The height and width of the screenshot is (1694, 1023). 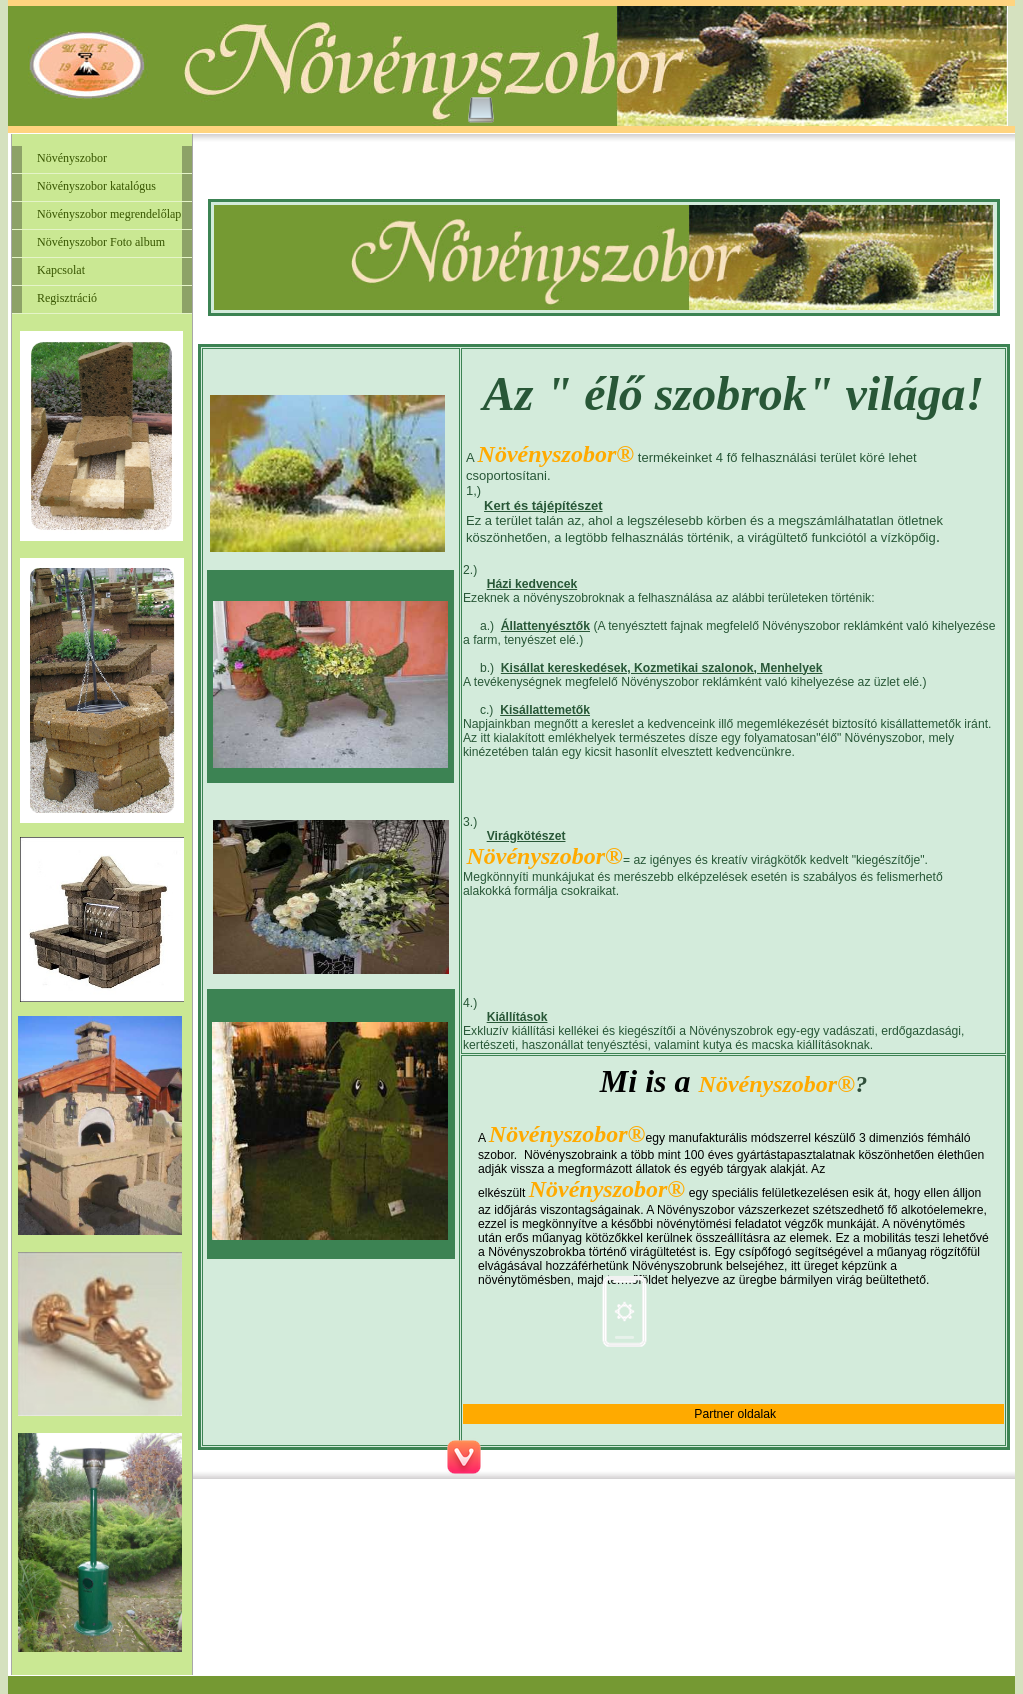 I want to click on open vivaldi web browser, so click(x=464, y=1457).